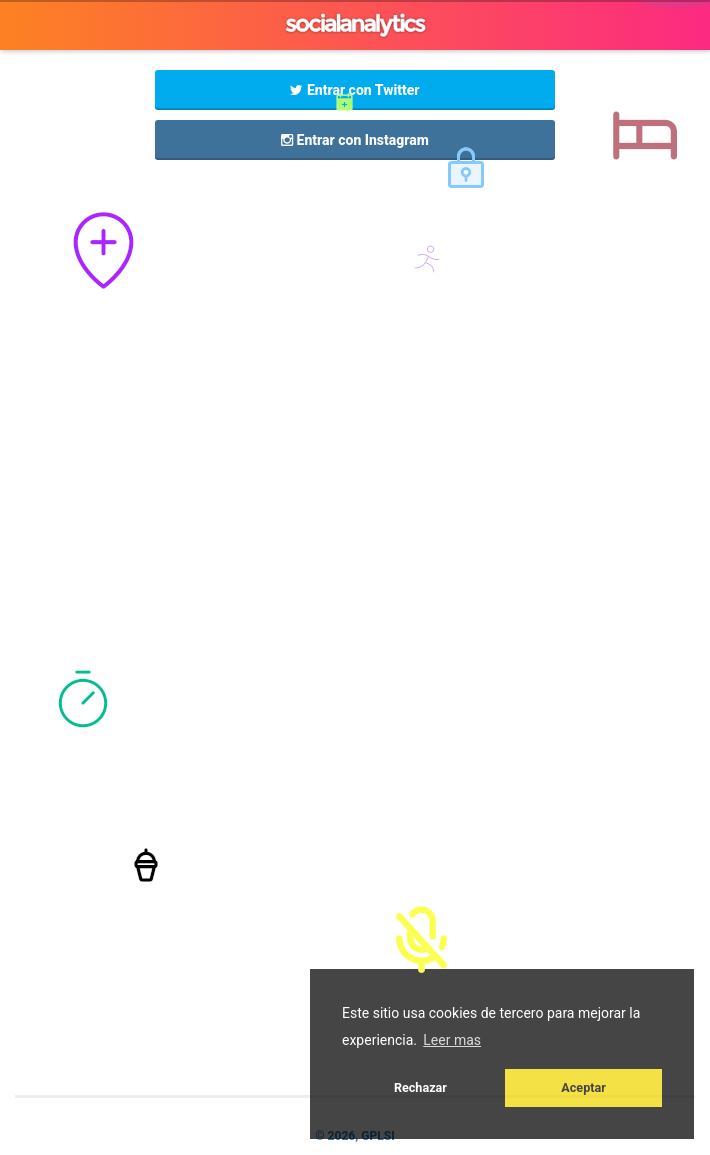 This screenshot has width=710, height=1155. Describe the element at coordinates (427, 258) in the screenshot. I see `start a running or fitness activity` at that location.